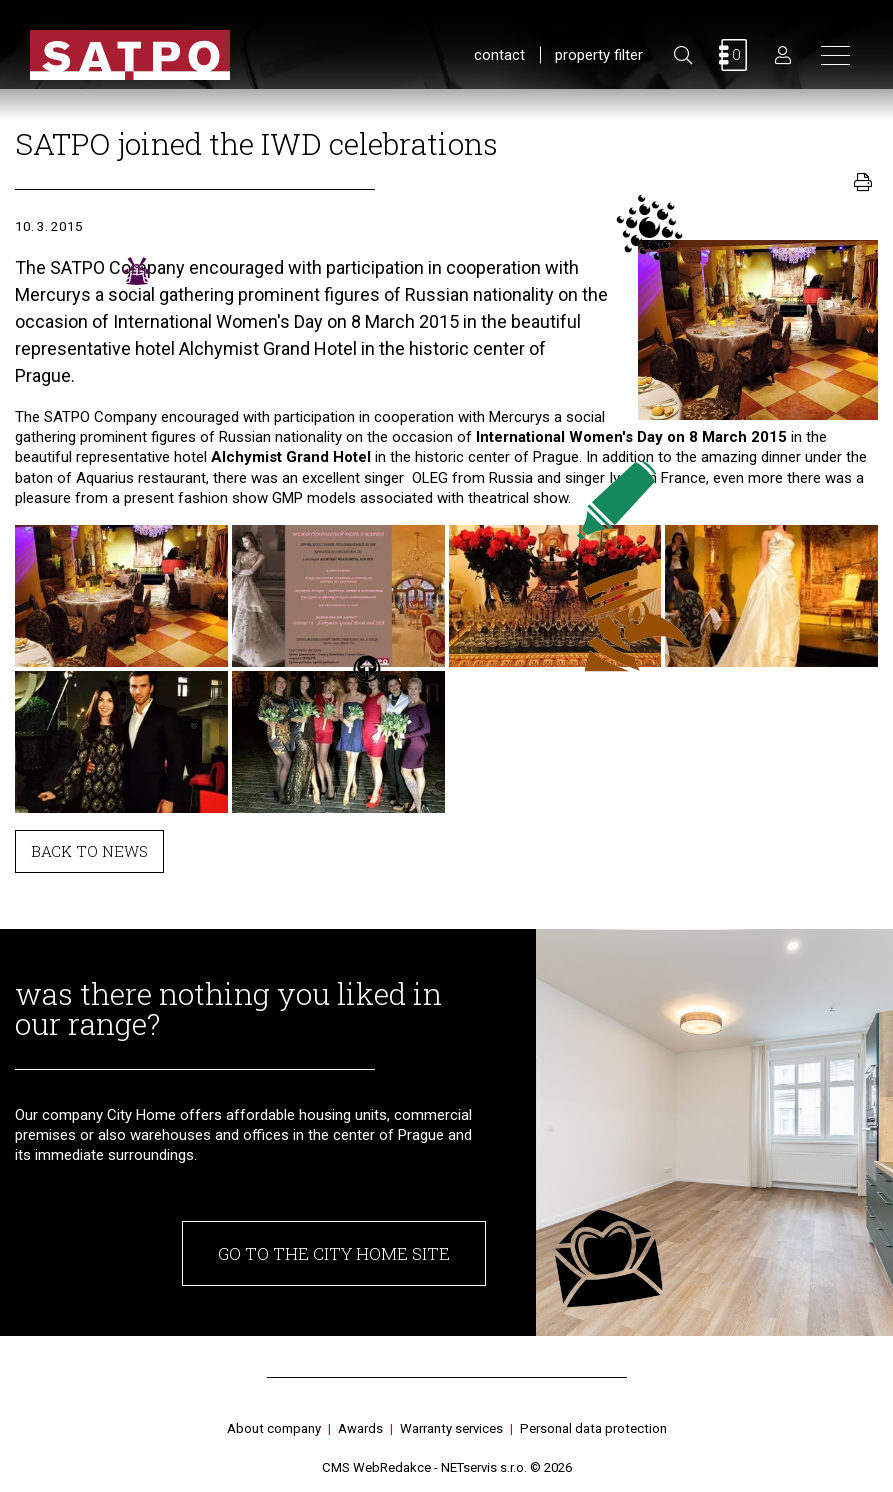 This screenshot has width=893, height=1492. What do you see at coordinates (137, 271) in the screenshot?
I see `select samurai or warrior character class` at bounding box center [137, 271].